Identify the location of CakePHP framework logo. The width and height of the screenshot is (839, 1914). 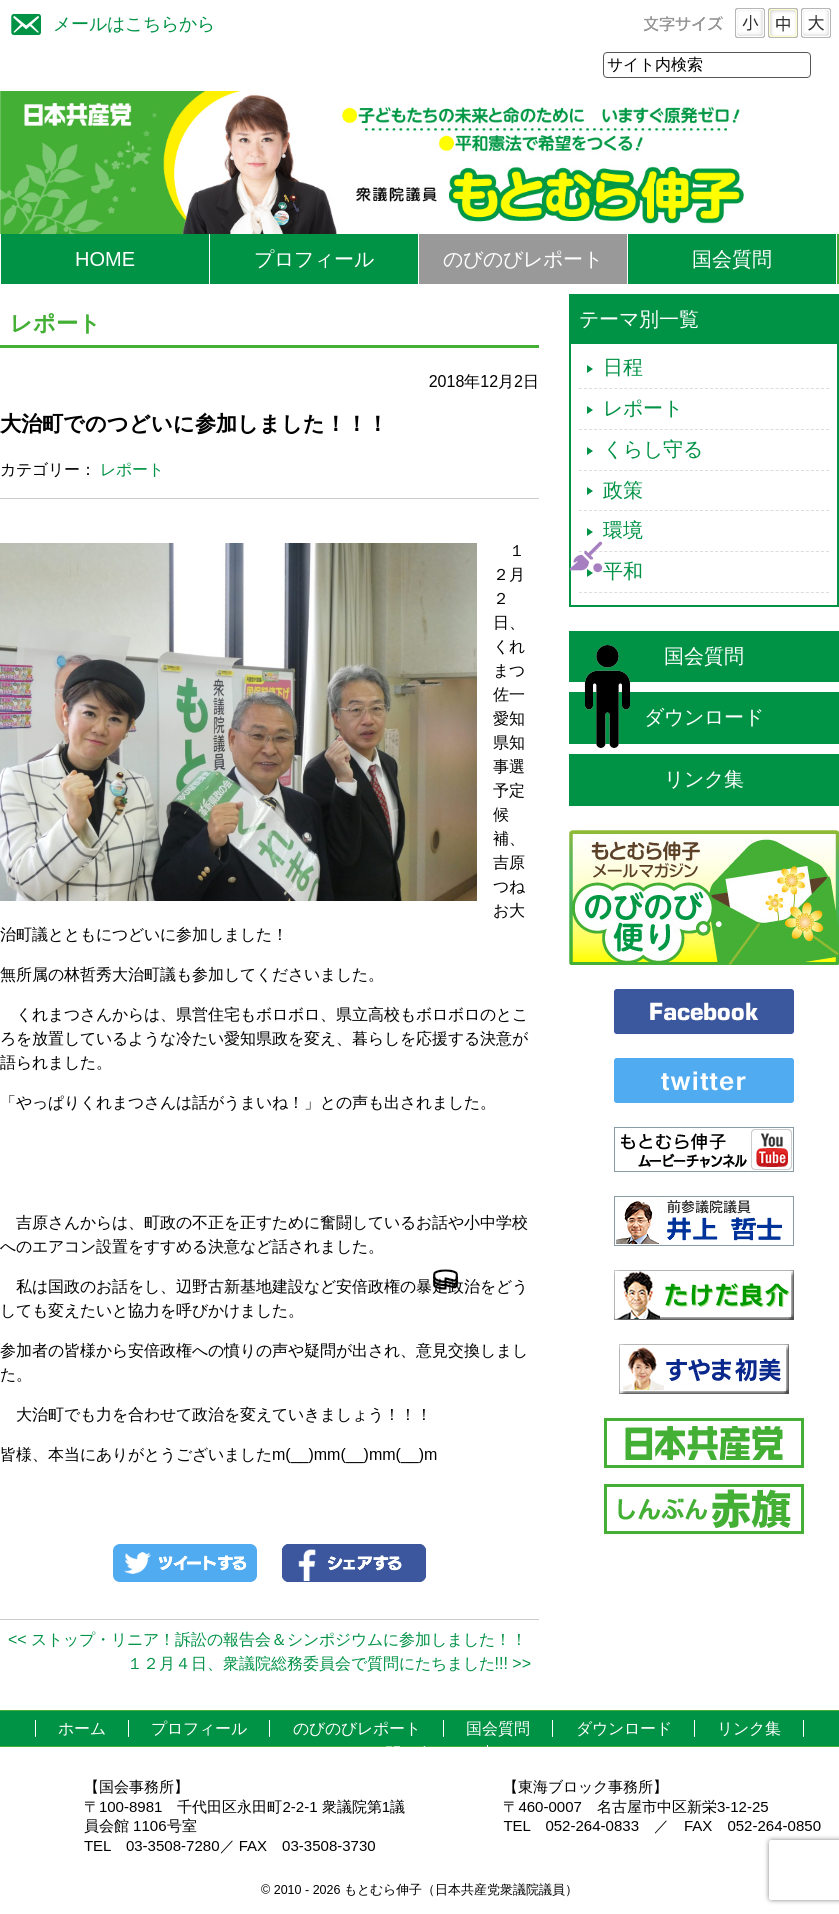
(445, 1279).